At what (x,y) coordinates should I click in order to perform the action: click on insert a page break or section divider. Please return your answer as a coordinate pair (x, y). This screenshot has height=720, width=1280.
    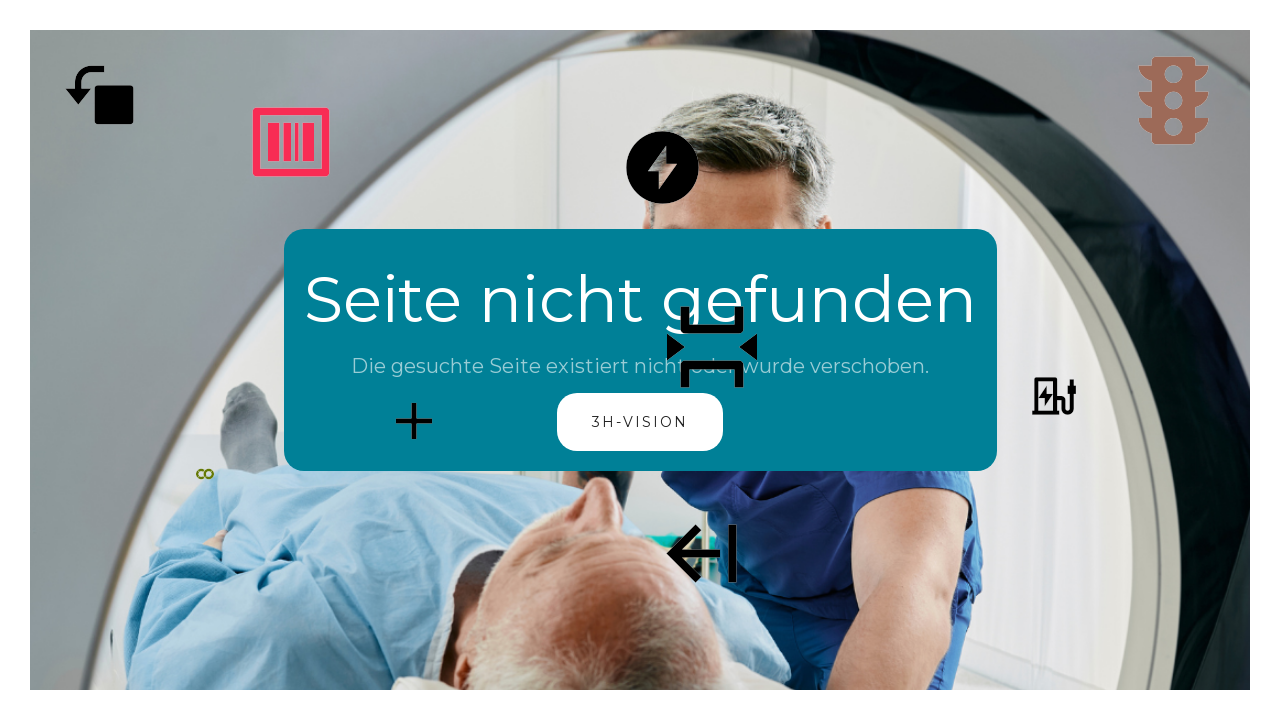
    Looking at the image, I should click on (712, 347).